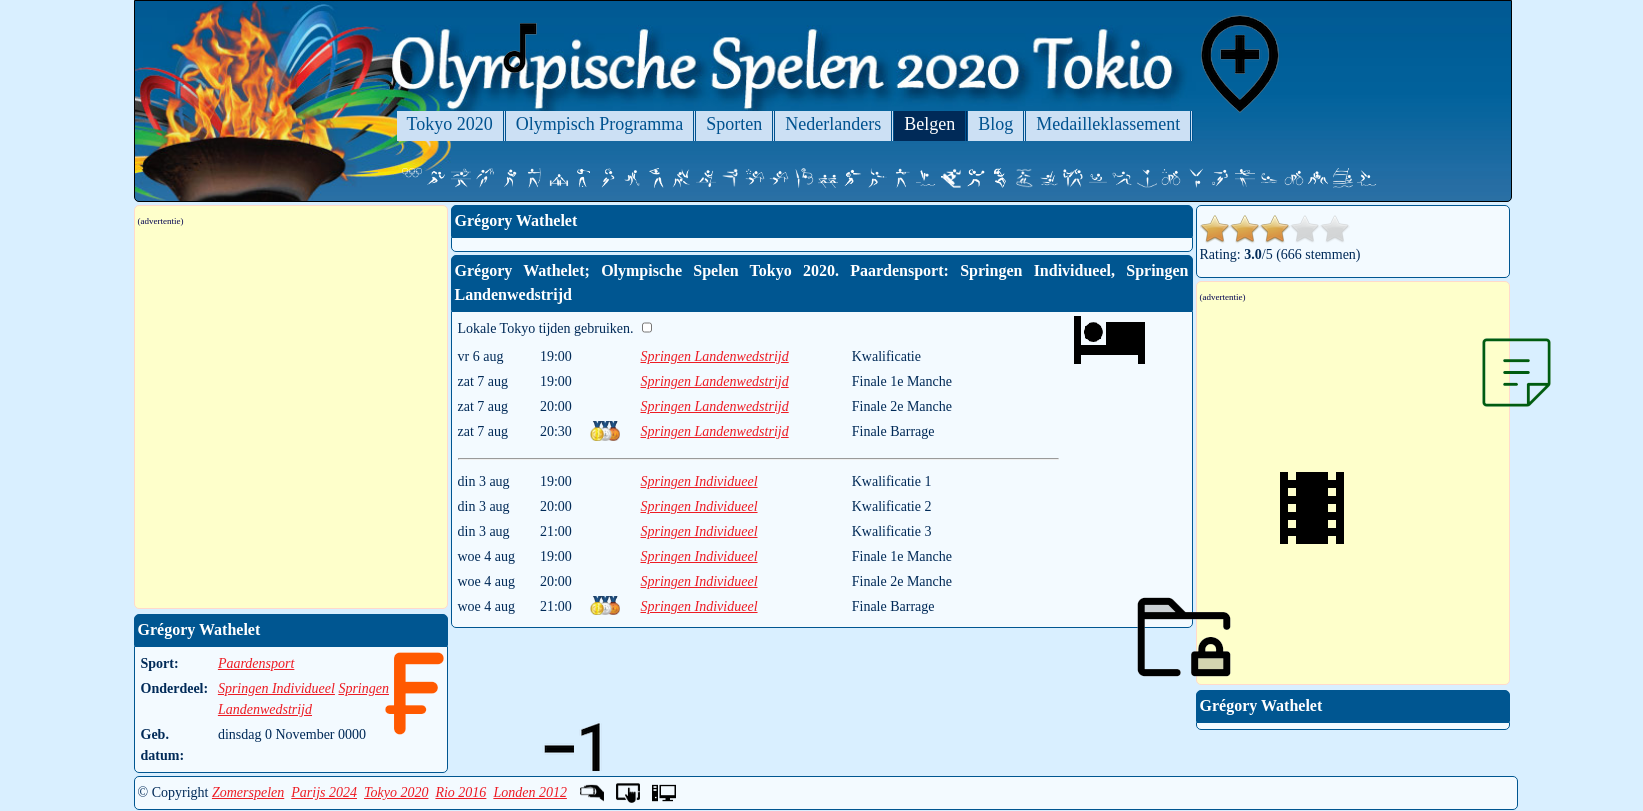 This screenshot has height=811, width=1643. I want to click on browse local movies or theaters nearby, so click(1312, 508).